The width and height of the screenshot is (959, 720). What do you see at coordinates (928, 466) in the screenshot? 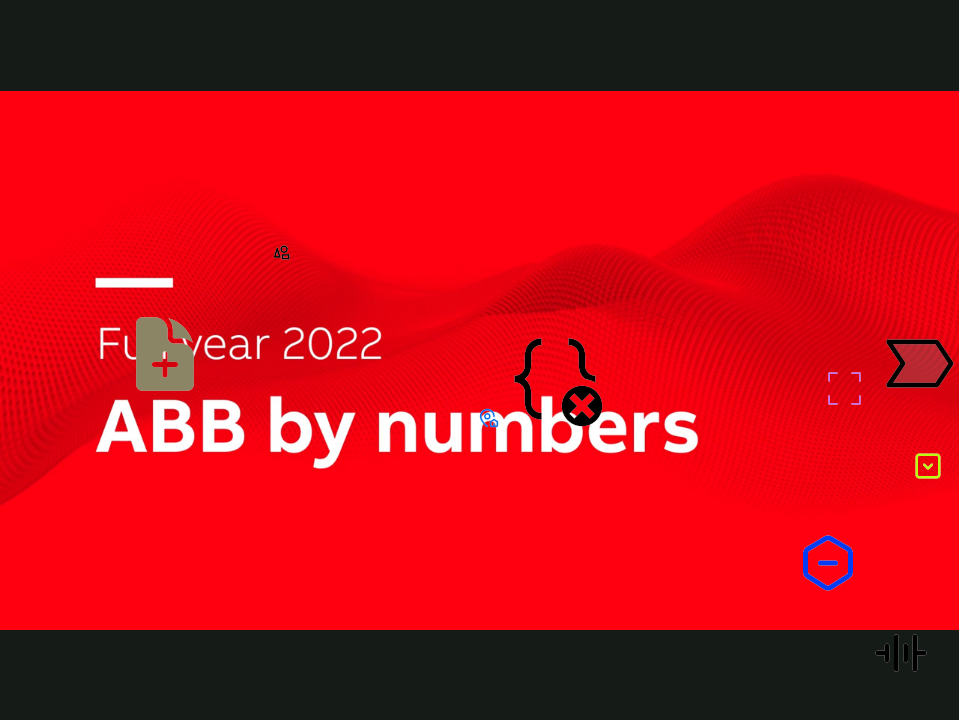
I see `open a dropdown menu` at bounding box center [928, 466].